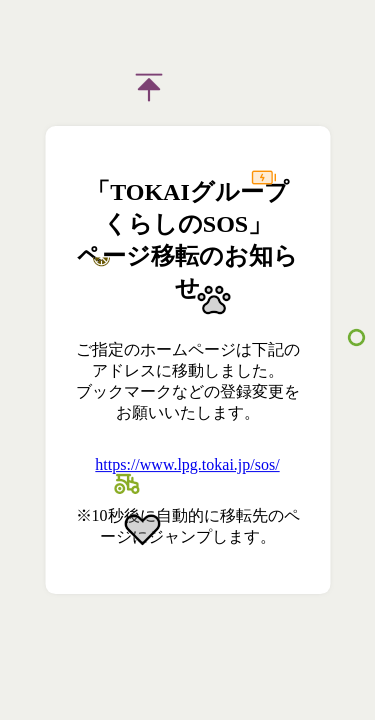 The image size is (375, 720). What do you see at coordinates (214, 300) in the screenshot?
I see `access pet-related features or settings` at bounding box center [214, 300].